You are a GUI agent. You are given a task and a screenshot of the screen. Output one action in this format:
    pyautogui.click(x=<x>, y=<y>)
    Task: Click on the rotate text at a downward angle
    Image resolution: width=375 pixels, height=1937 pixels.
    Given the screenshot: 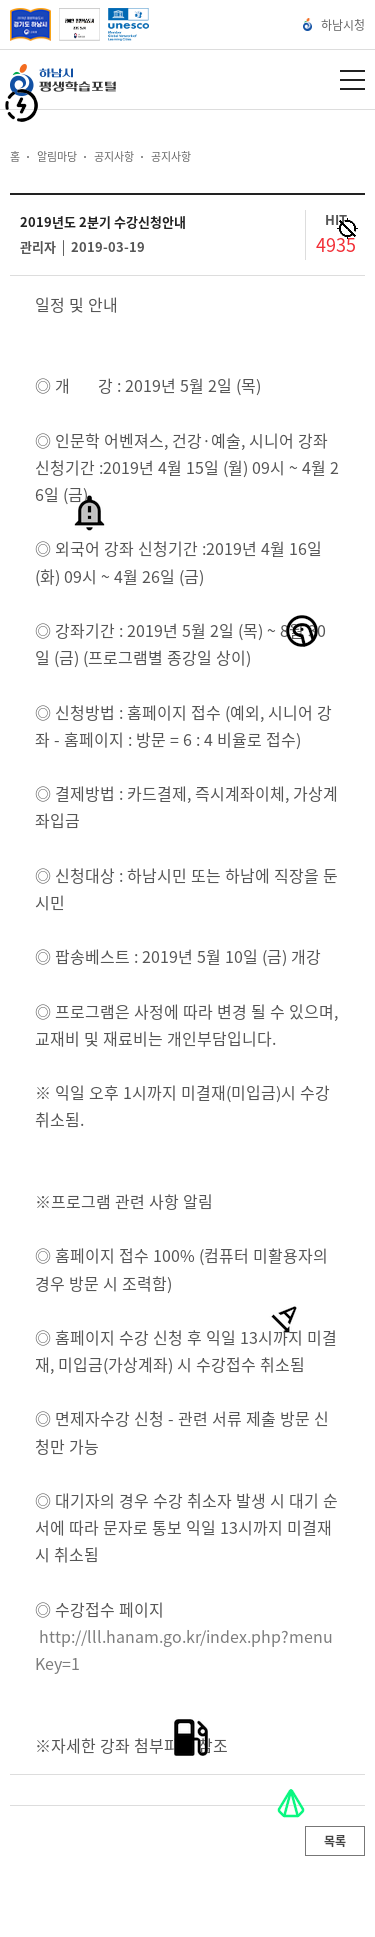 What is the action you would take?
    pyautogui.click(x=285, y=1319)
    